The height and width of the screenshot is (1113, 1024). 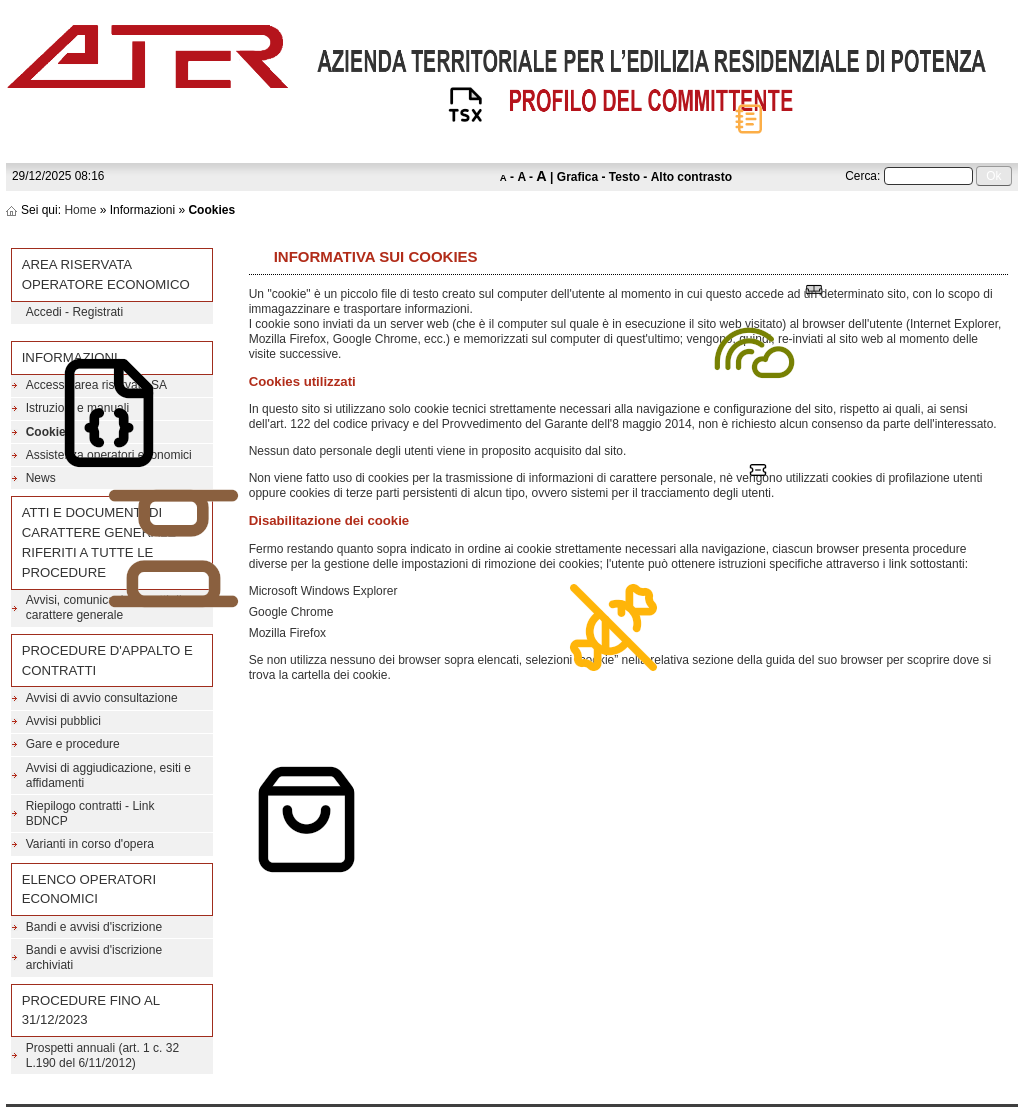 I want to click on view your shopping cart, so click(x=306, y=819).